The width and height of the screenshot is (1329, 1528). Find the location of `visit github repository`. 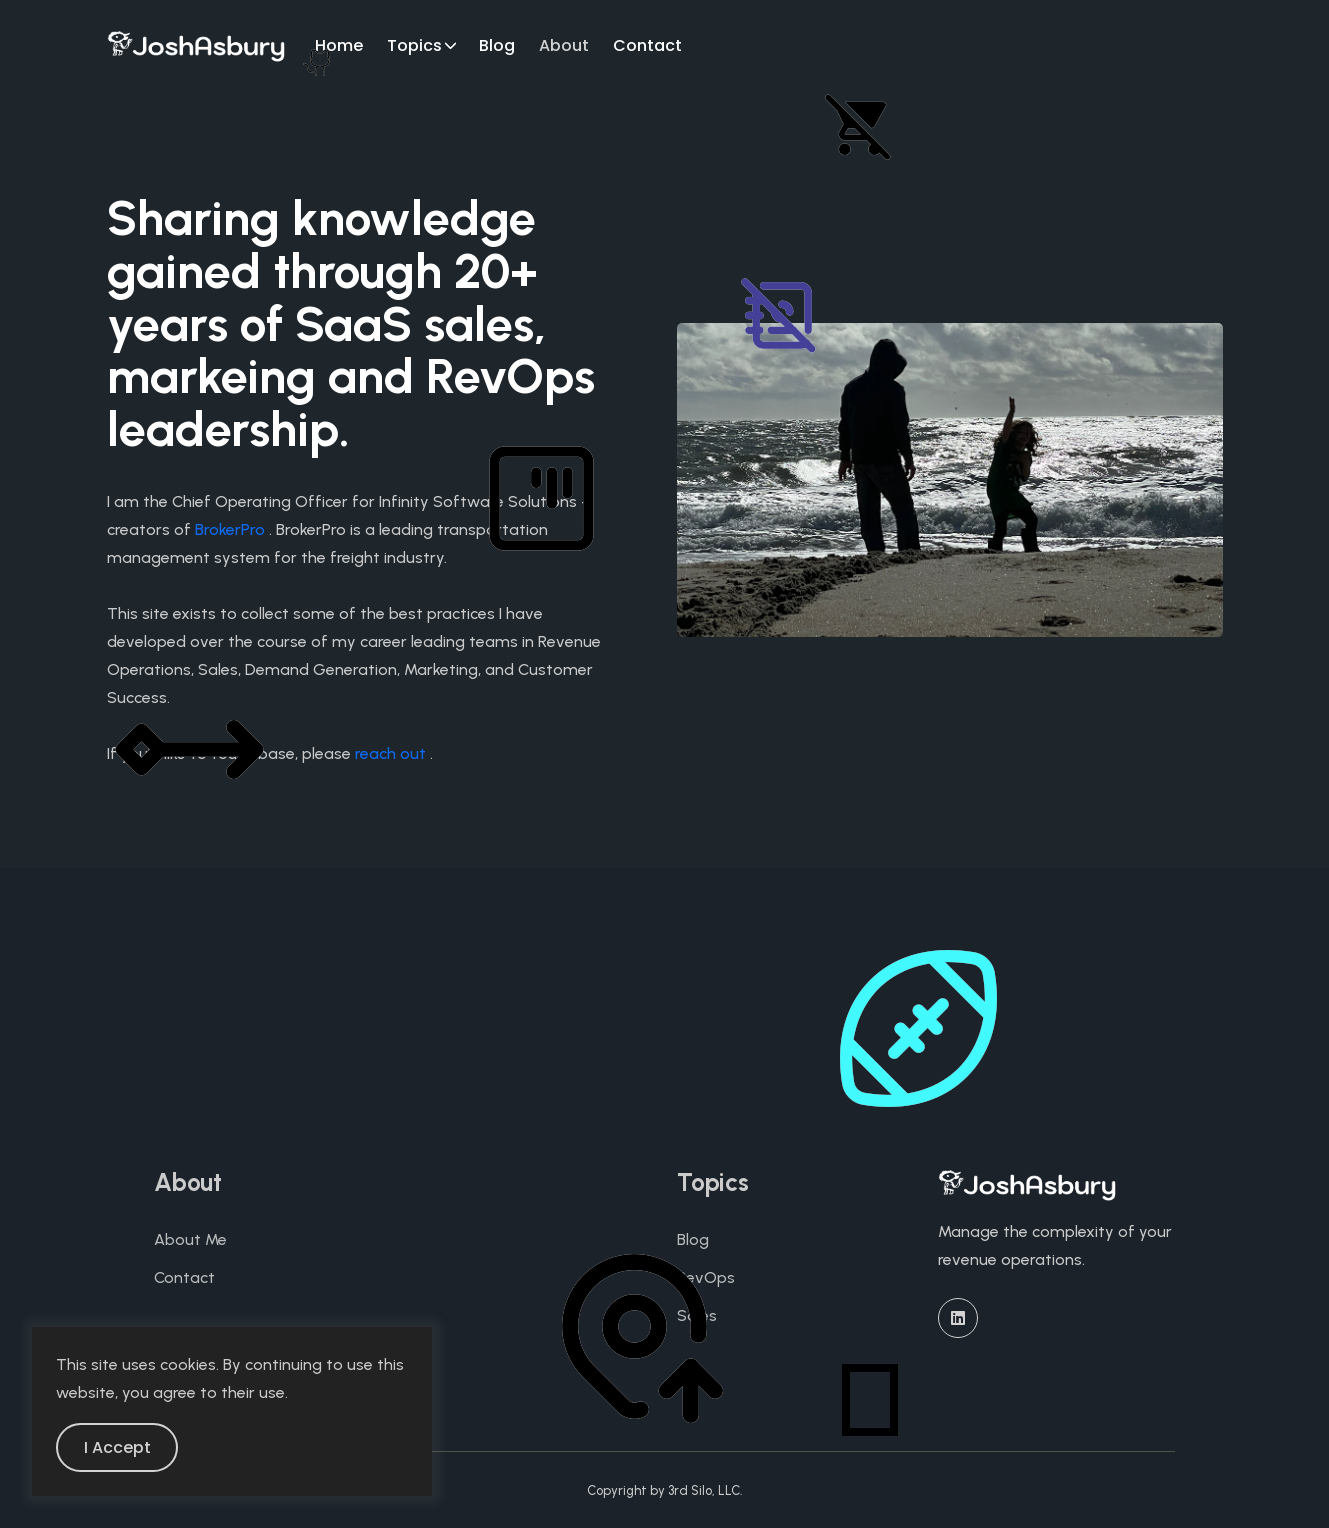

visit github repository is located at coordinates (319, 62).